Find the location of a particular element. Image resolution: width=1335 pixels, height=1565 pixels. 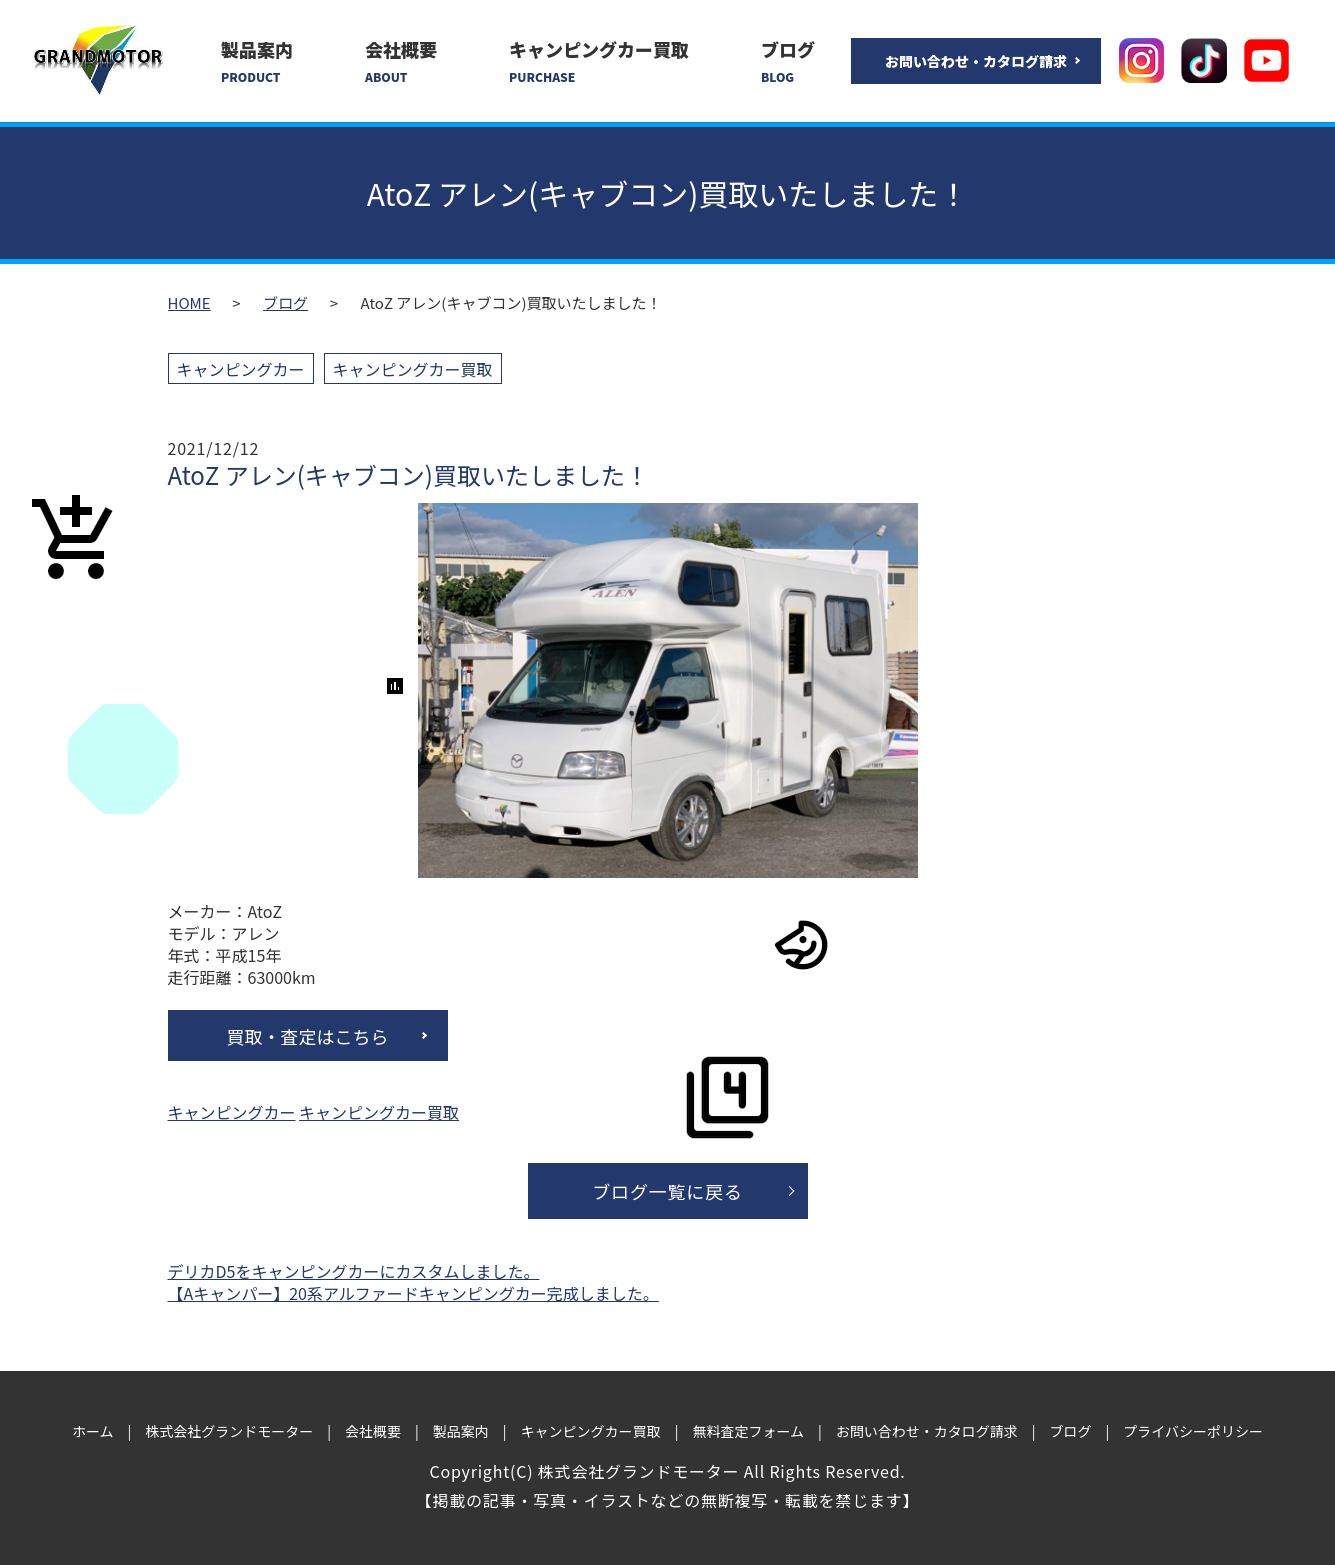

access equestrian or horse-related features is located at coordinates (803, 945).